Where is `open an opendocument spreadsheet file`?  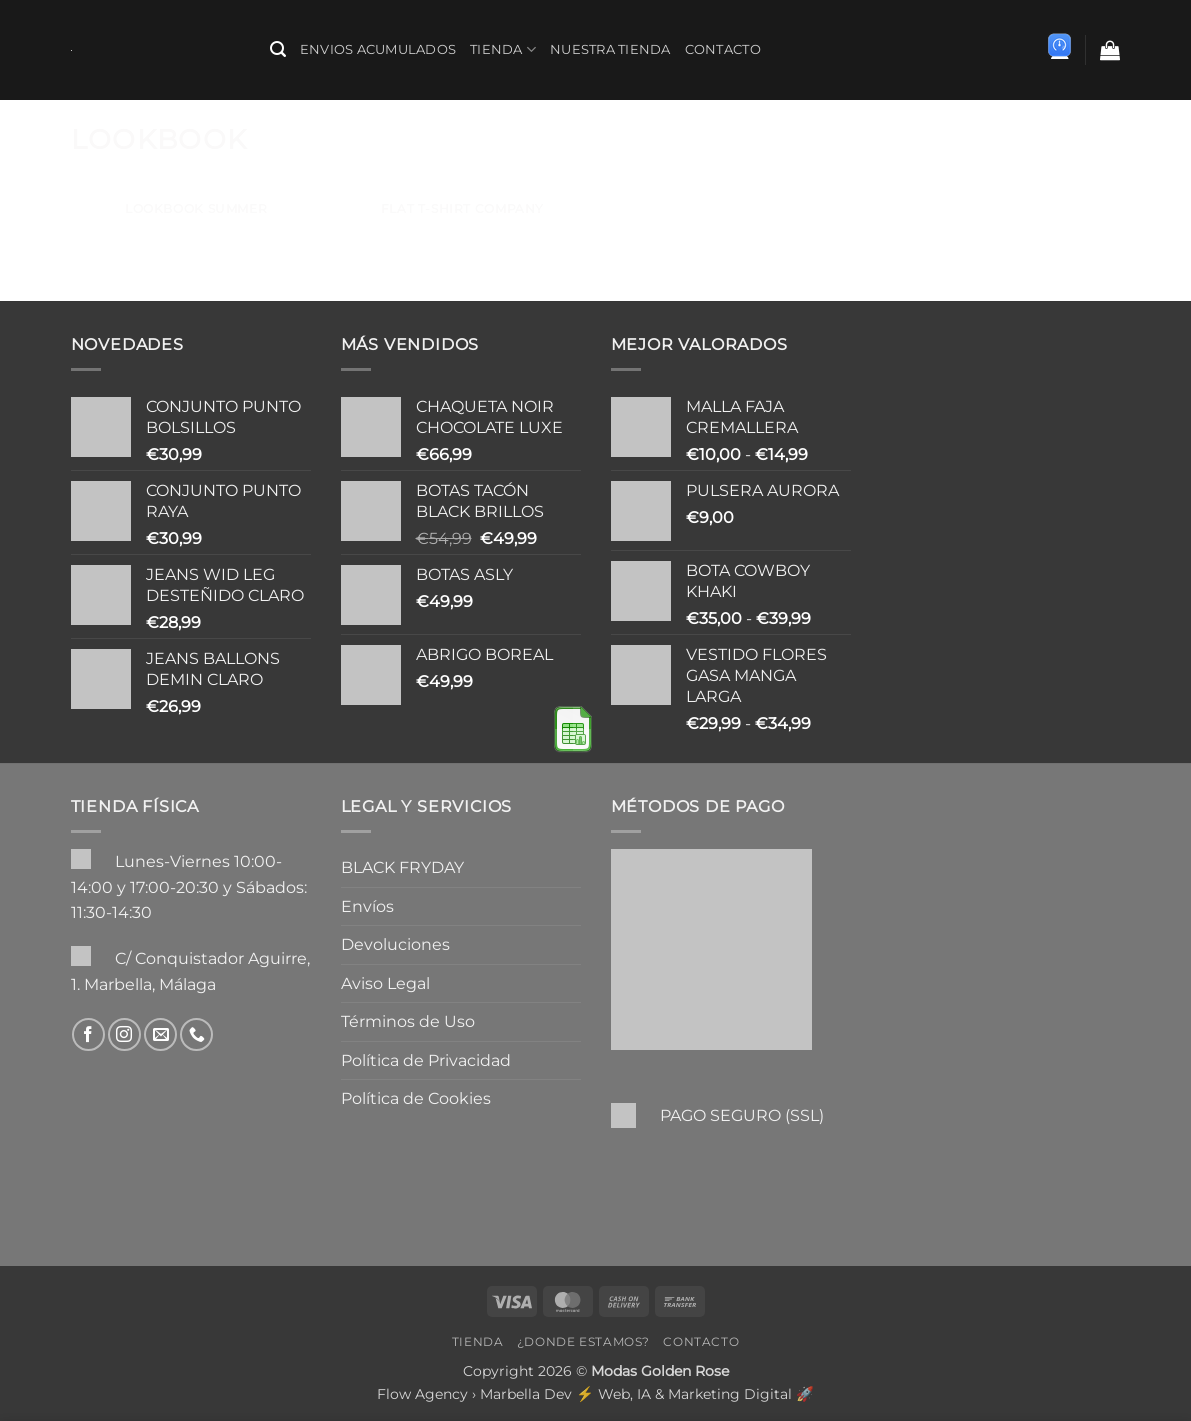
open an opendocument spreadsheet file is located at coordinates (573, 729).